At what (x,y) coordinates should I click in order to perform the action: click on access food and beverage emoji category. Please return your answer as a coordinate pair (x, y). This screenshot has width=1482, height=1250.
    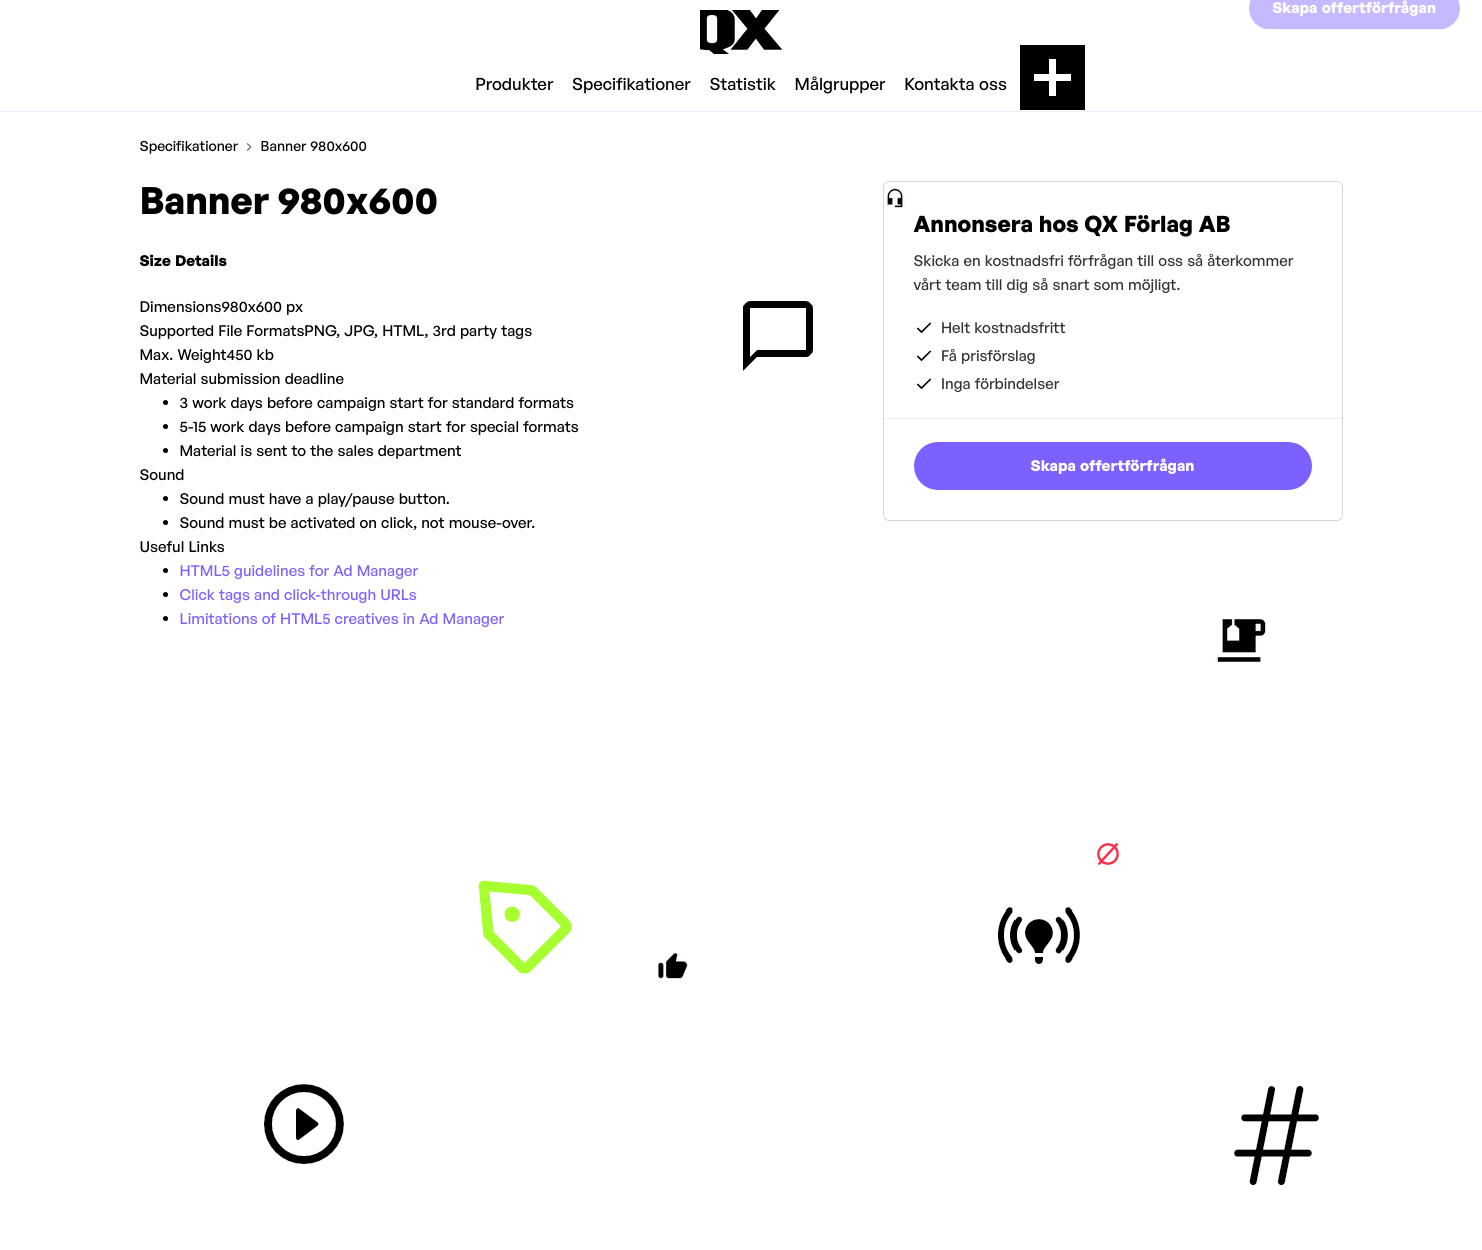
    Looking at the image, I should click on (1241, 640).